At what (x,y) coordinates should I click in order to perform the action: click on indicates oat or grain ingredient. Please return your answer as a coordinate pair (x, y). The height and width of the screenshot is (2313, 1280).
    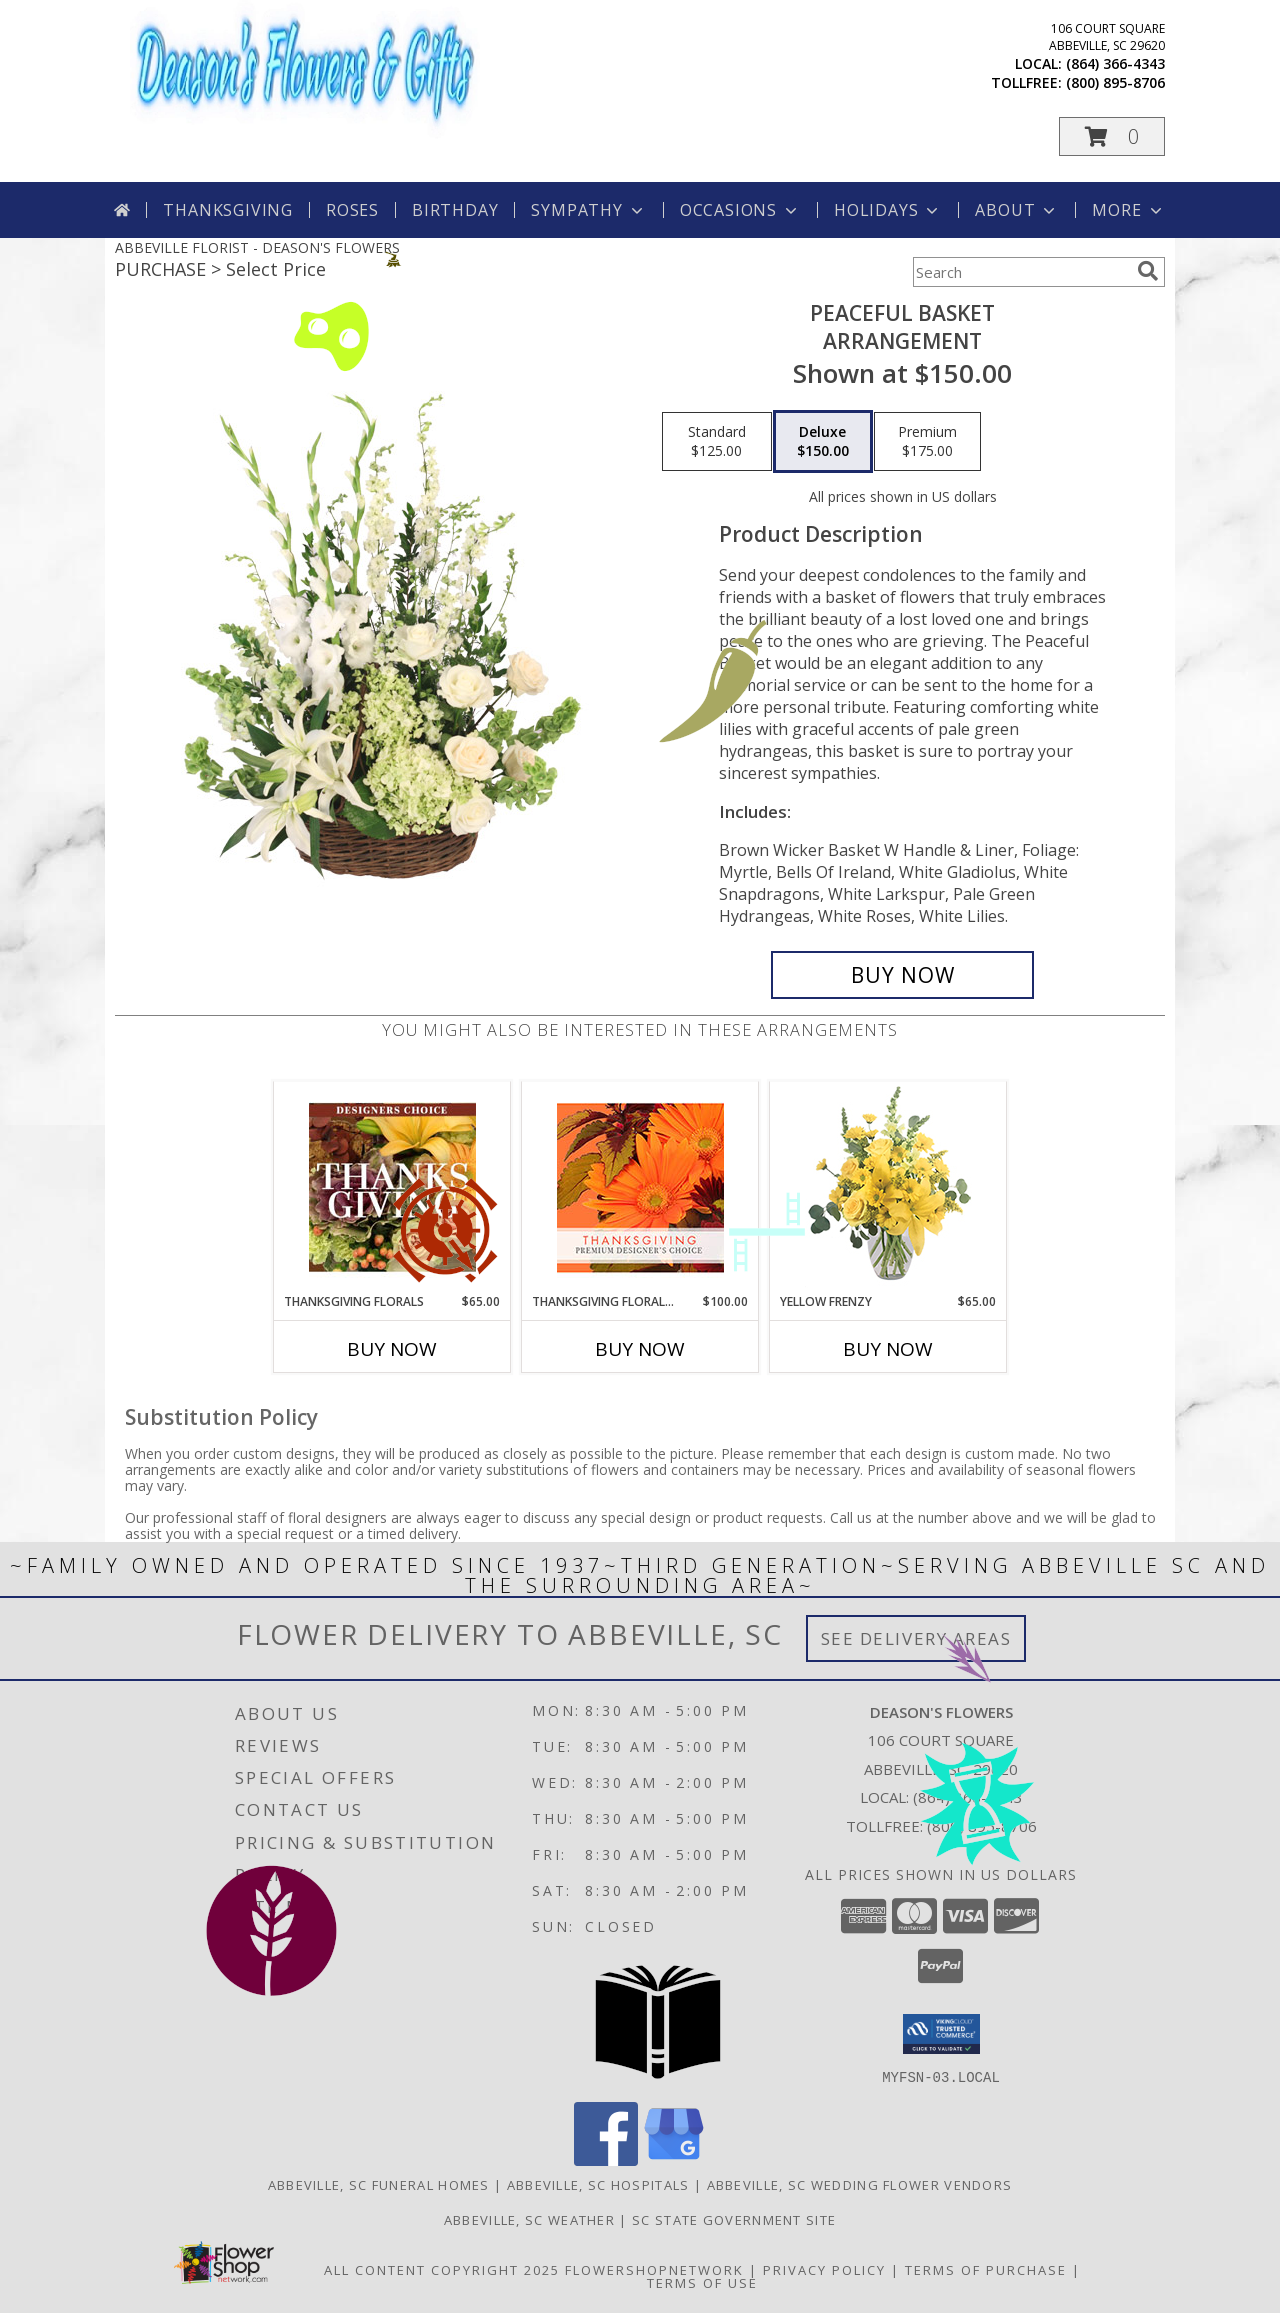
    Looking at the image, I should click on (271, 1929).